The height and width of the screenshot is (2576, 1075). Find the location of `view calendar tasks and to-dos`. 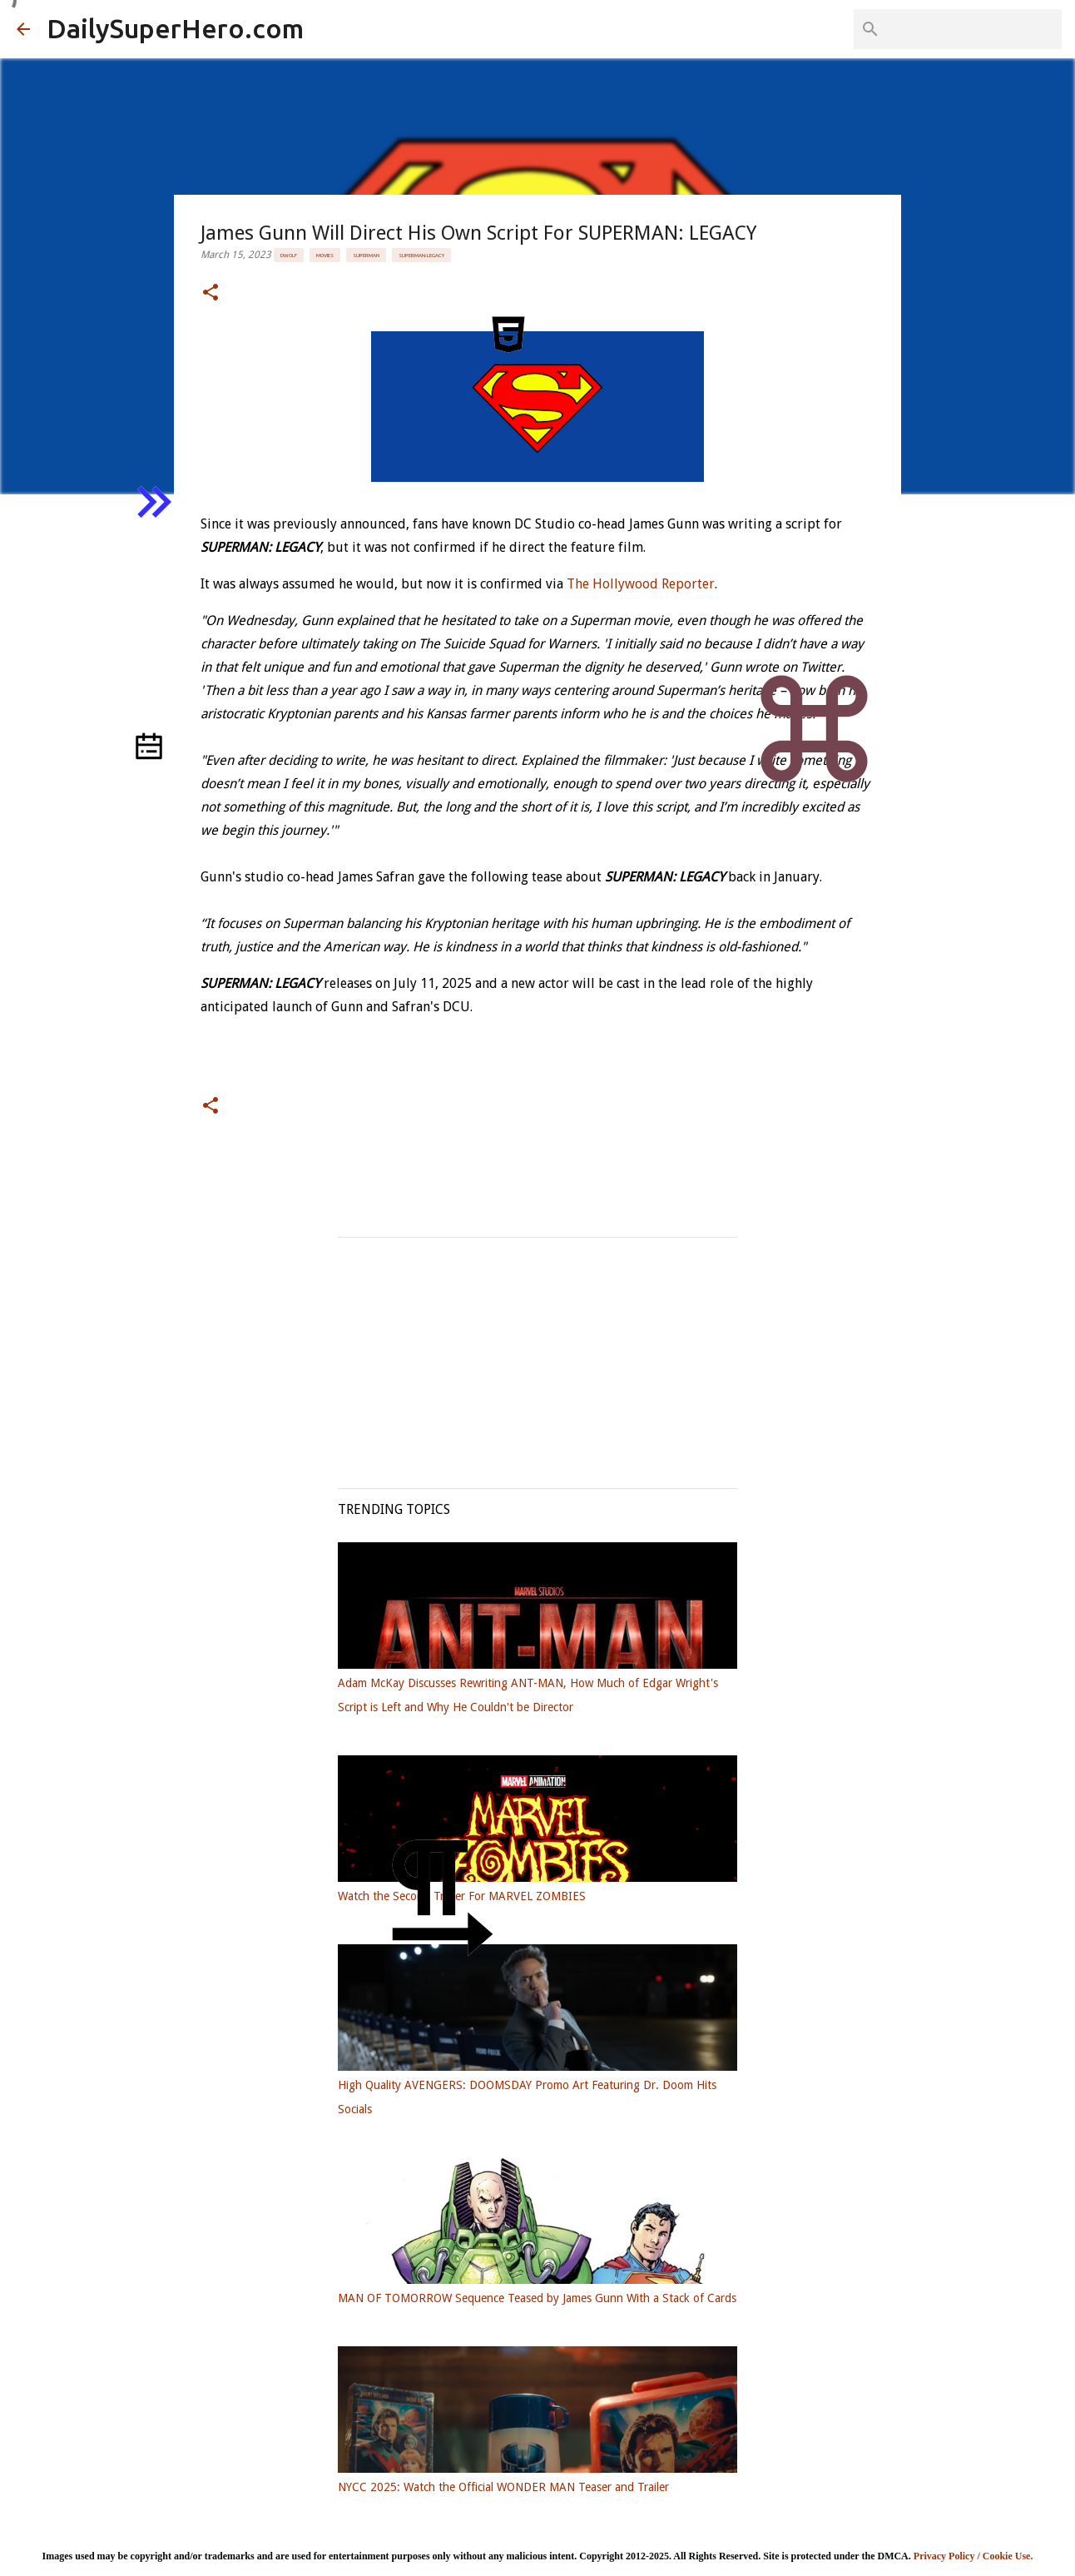

view calendar tasks and to-dos is located at coordinates (149, 747).